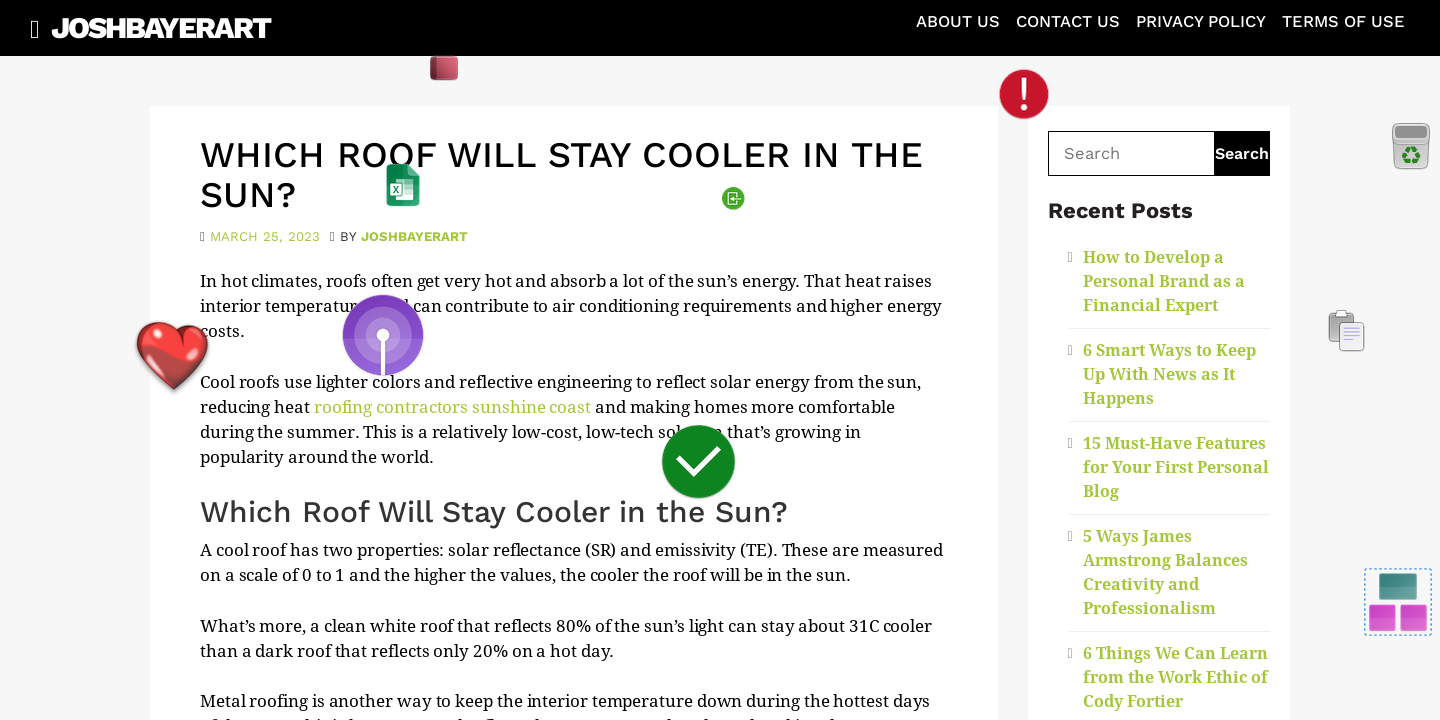 The height and width of the screenshot is (720, 1440). What do you see at coordinates (1398, 602) in the screenshot?
I see `select all items in the current view` at bounding box center [1398, 602].